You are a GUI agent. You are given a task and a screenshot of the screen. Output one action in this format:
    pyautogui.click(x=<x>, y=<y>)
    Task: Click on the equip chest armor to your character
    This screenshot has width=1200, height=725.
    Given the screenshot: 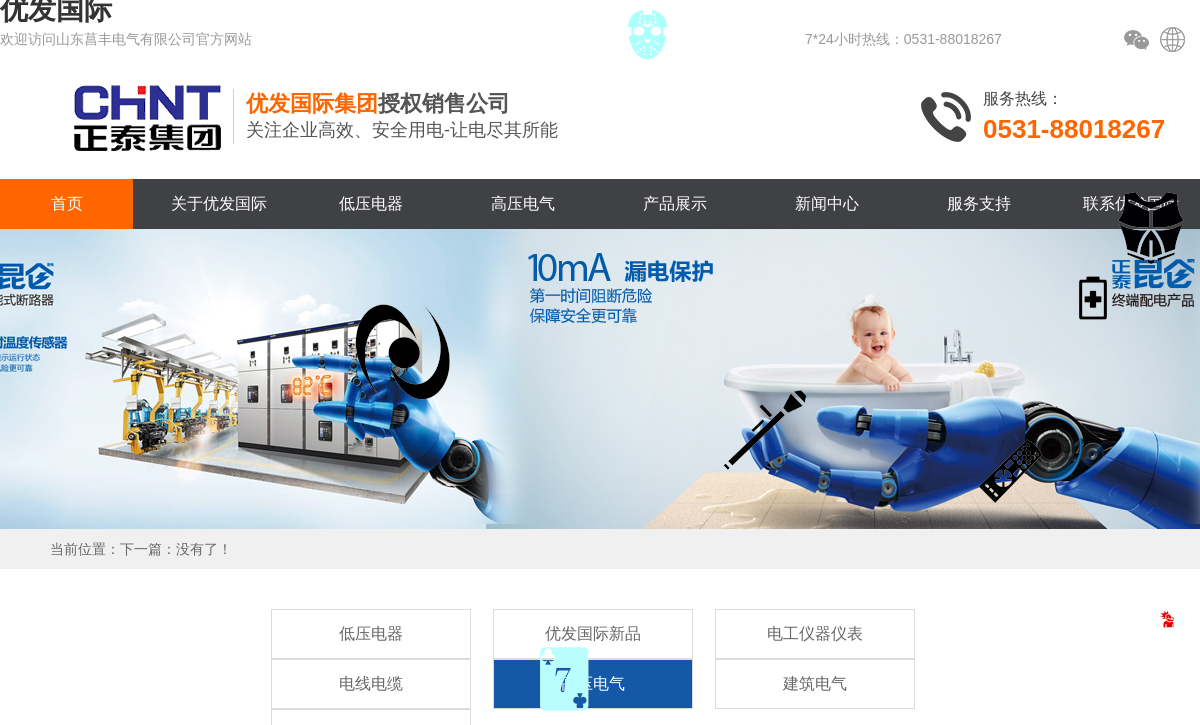 What is the action you would take?
    pyautogui.click(x=1151, y=228)
    